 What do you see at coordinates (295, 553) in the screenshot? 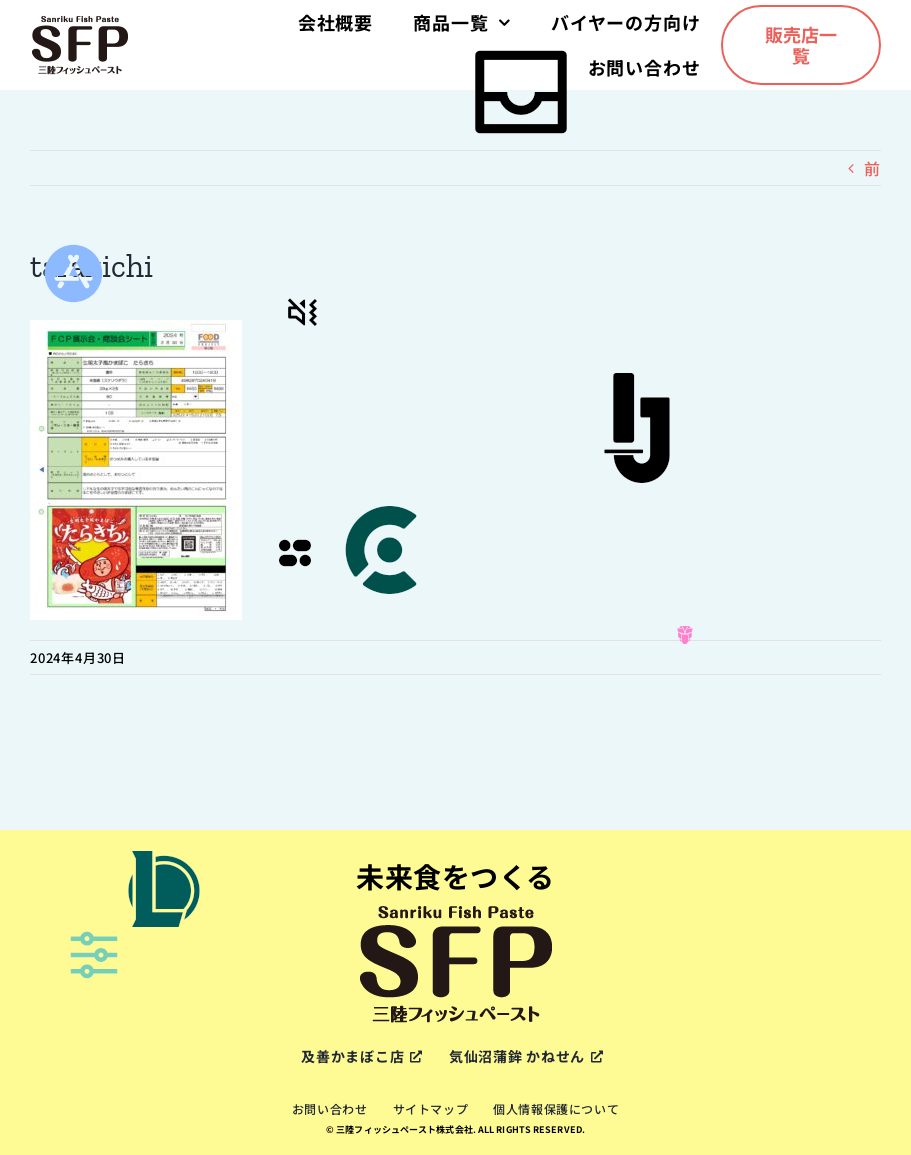
I see `fonoma app or service logo` at bounding box center [295, 553].